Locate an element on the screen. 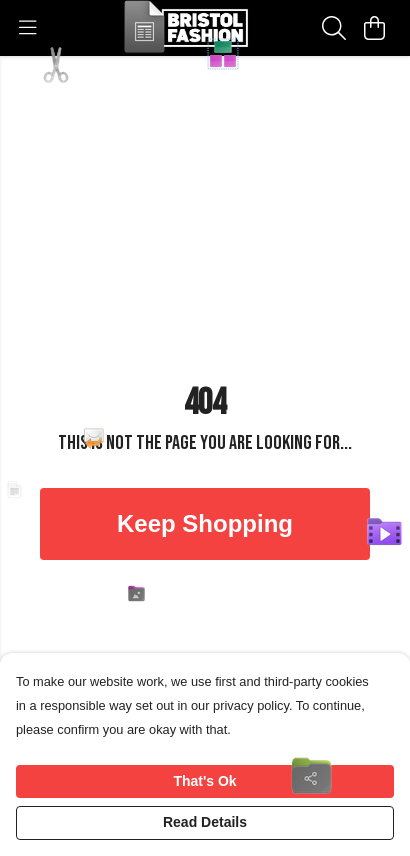 Image resolution: width=410 pixels, height=856 pixels. open your pictures folder is located at coordinates (136, 593).